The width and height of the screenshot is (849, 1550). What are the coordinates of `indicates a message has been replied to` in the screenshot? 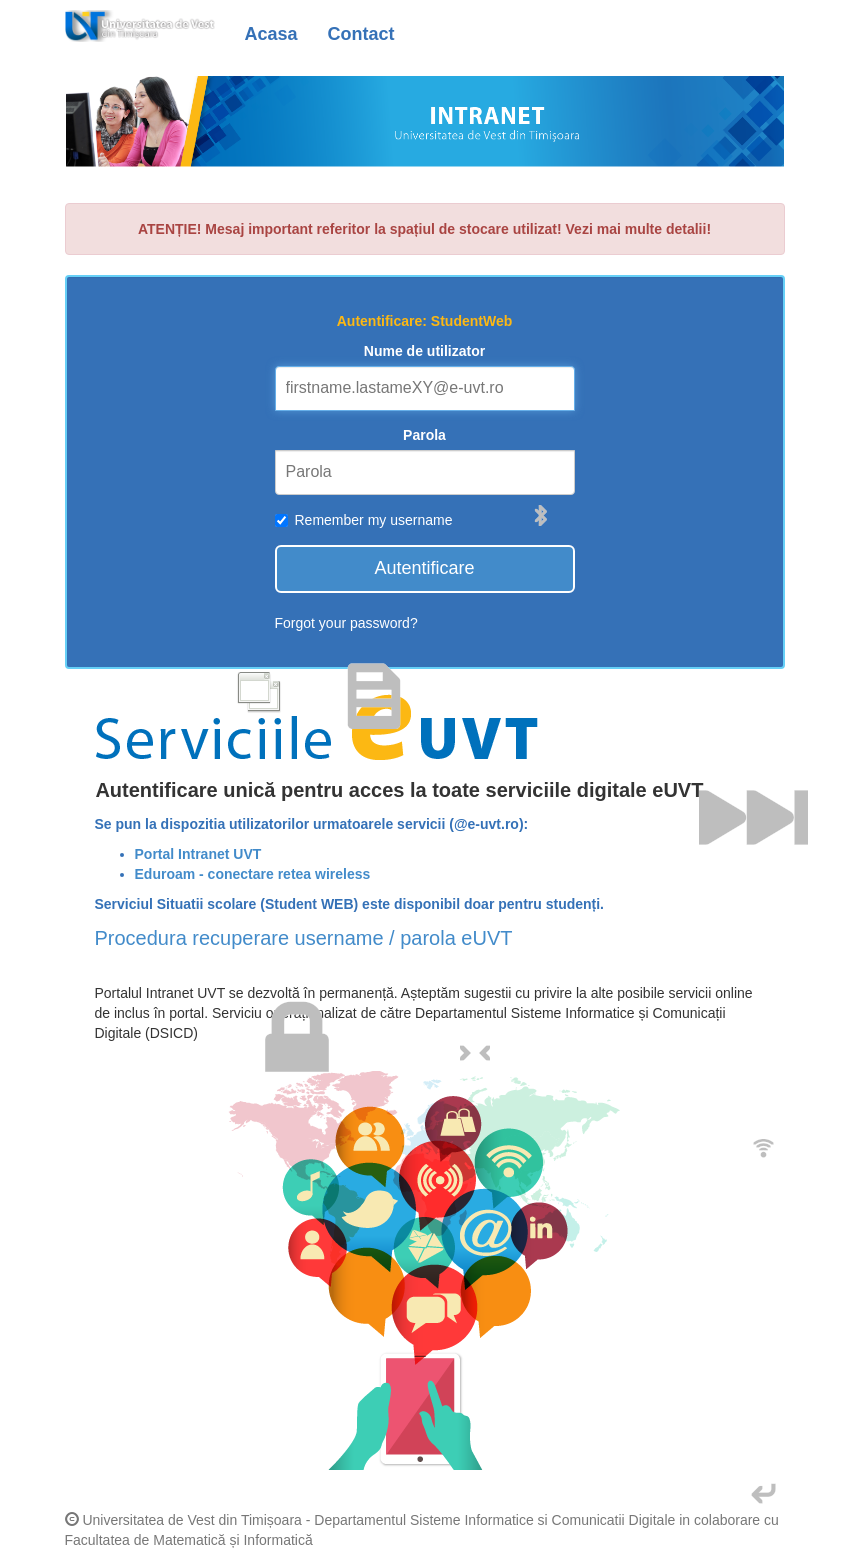 It's located at (762, 1492).